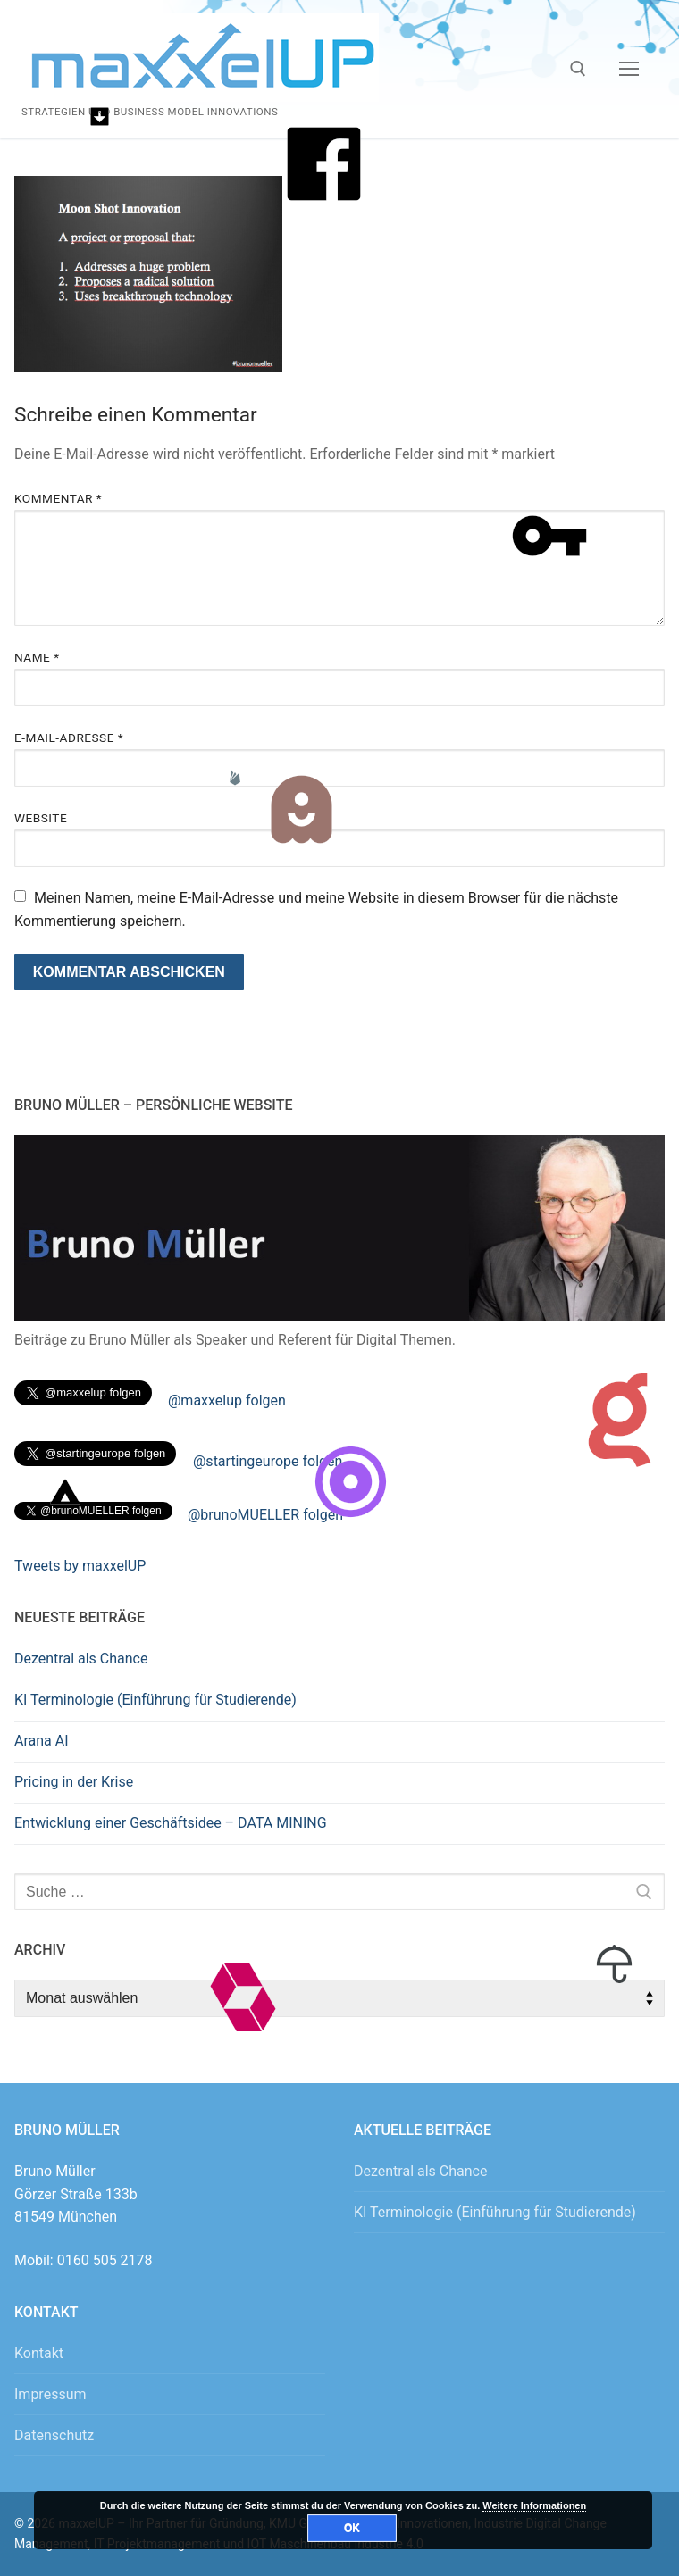 The width and height of the screenshot is (679, 2576). I want to click on open Kagi search engine, so click(619, 1420).